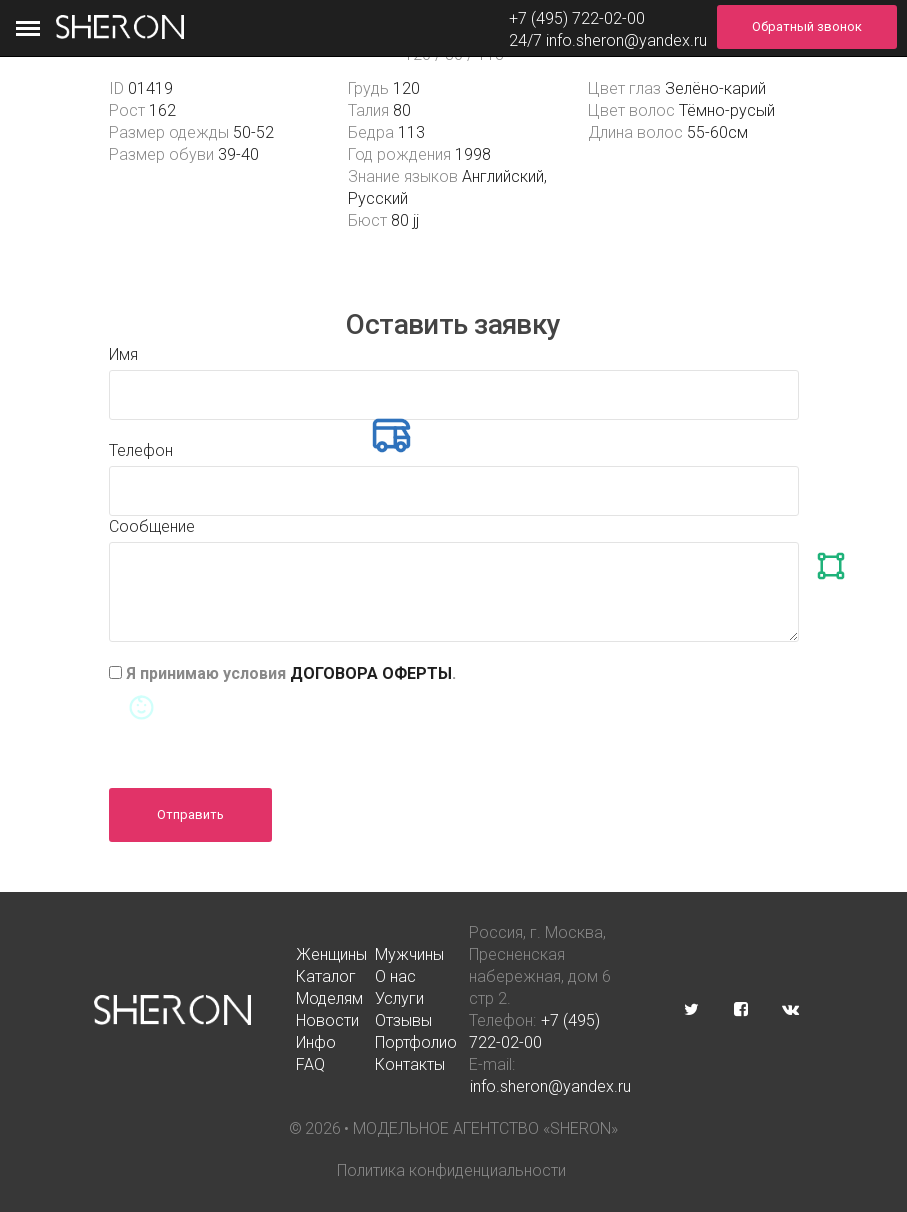  Describe the element at coordinates (831, 566) in the screenshot. I see `access vector editing tools` at that location.